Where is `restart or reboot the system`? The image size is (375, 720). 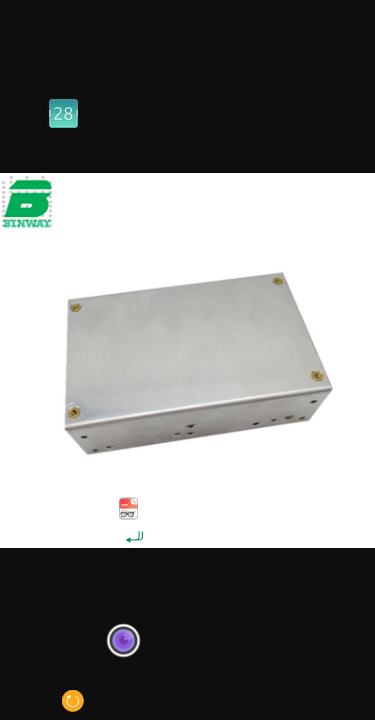 restart or reboot the system is located at coordinates (73, 701).